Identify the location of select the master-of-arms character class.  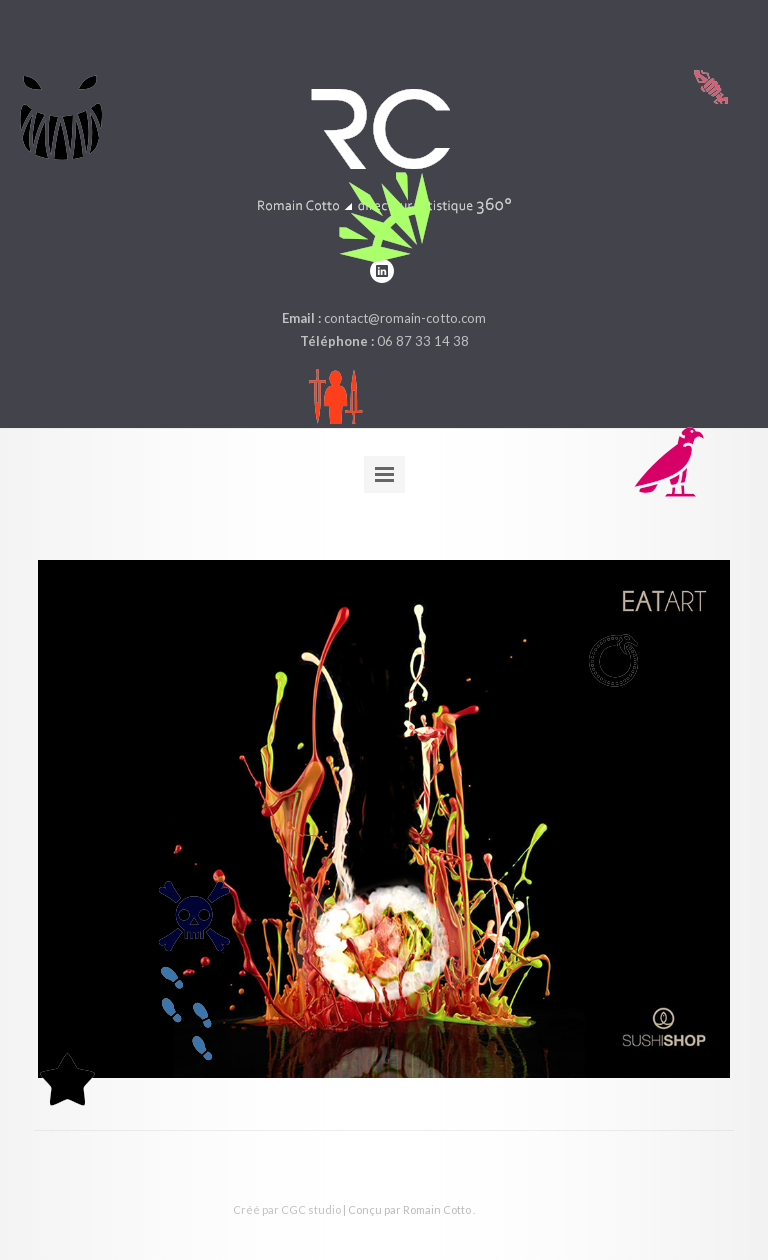
(335, 397).